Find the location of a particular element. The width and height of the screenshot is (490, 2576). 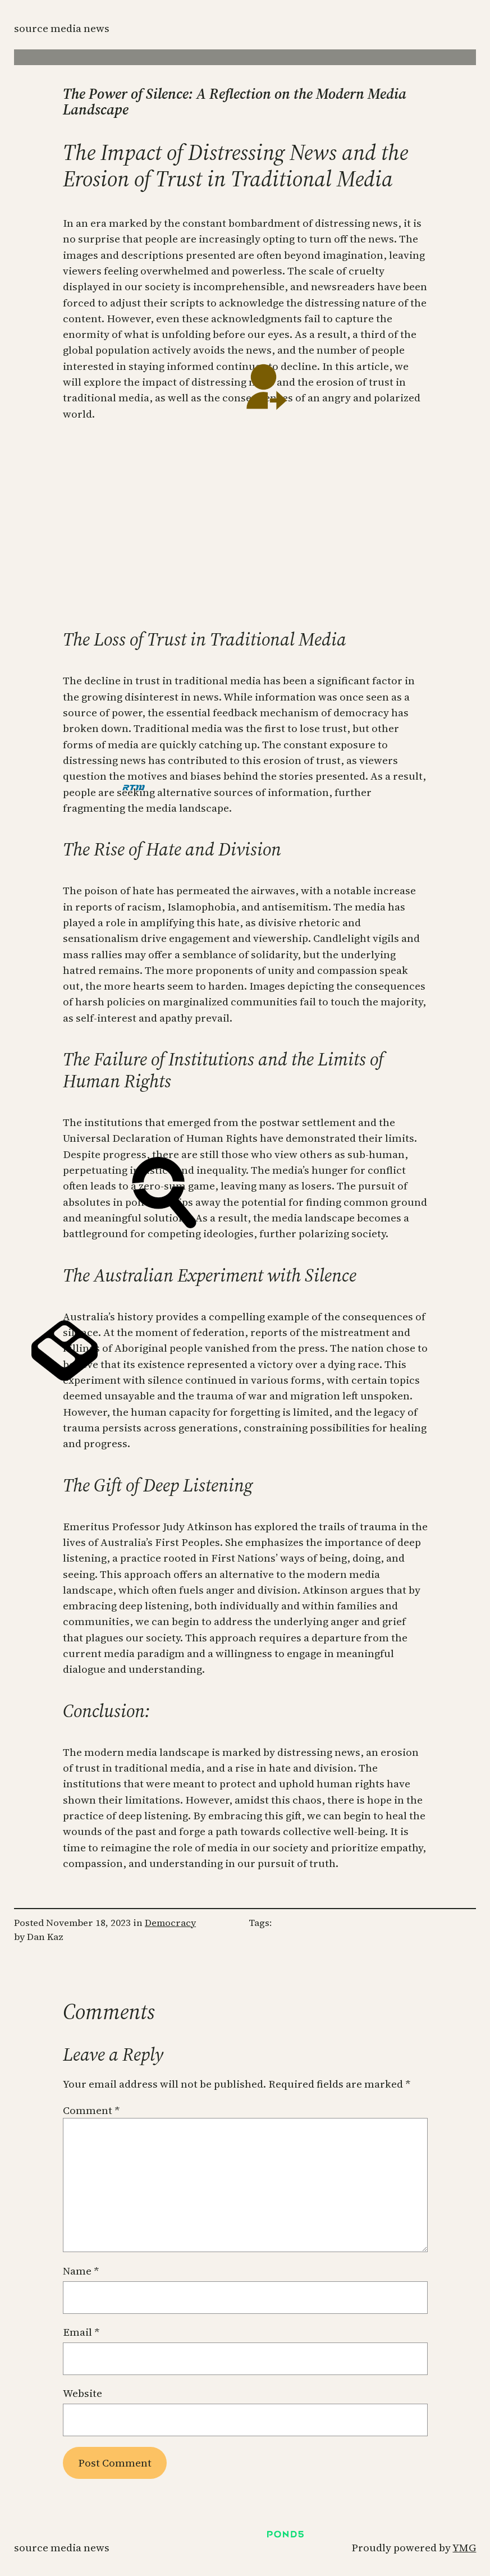

share user profile with others is located at coordinates (263, 387).